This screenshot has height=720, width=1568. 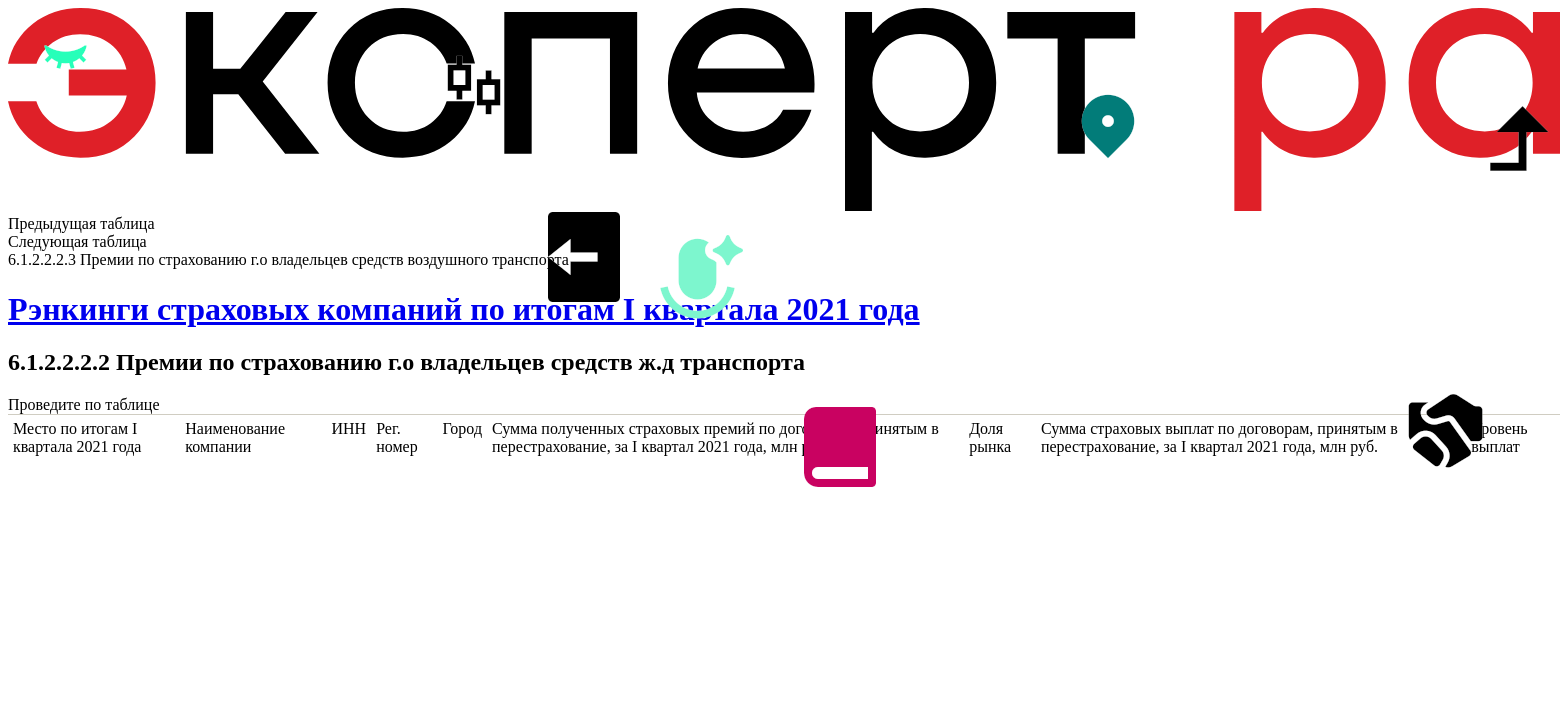 I want to click on hide password or sensitive content, so click(x=65, y=55).